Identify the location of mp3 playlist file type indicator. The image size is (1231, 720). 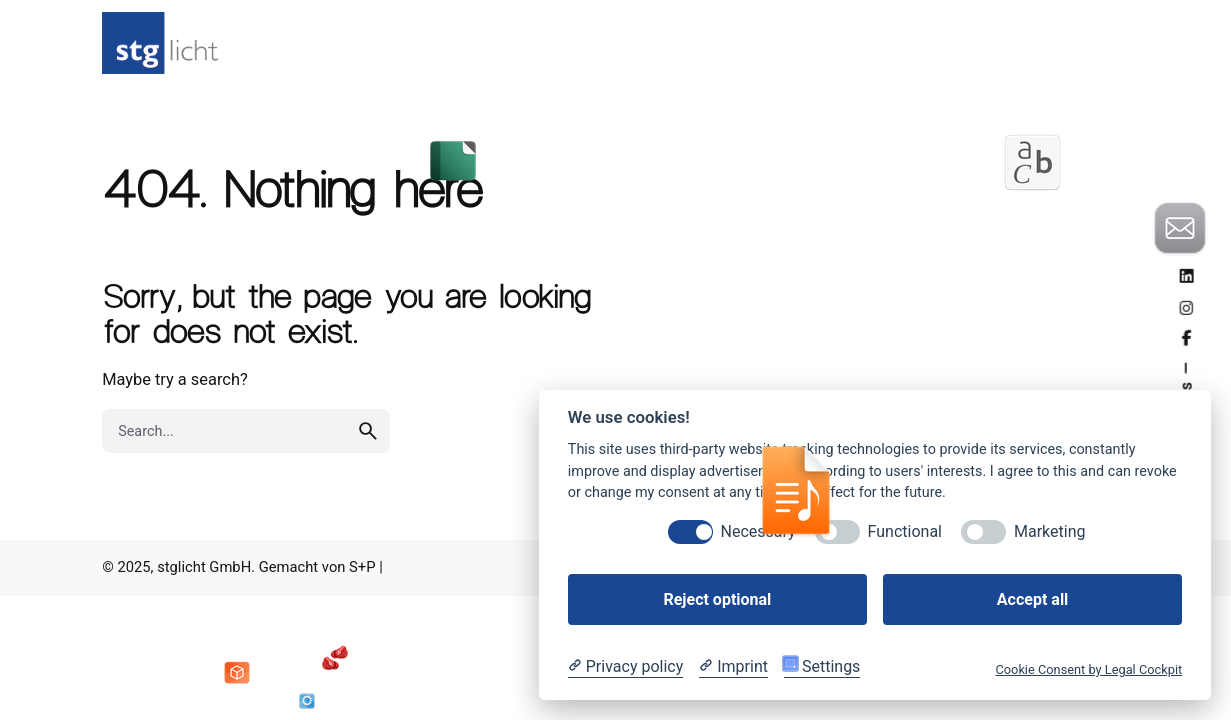
(796, 492).